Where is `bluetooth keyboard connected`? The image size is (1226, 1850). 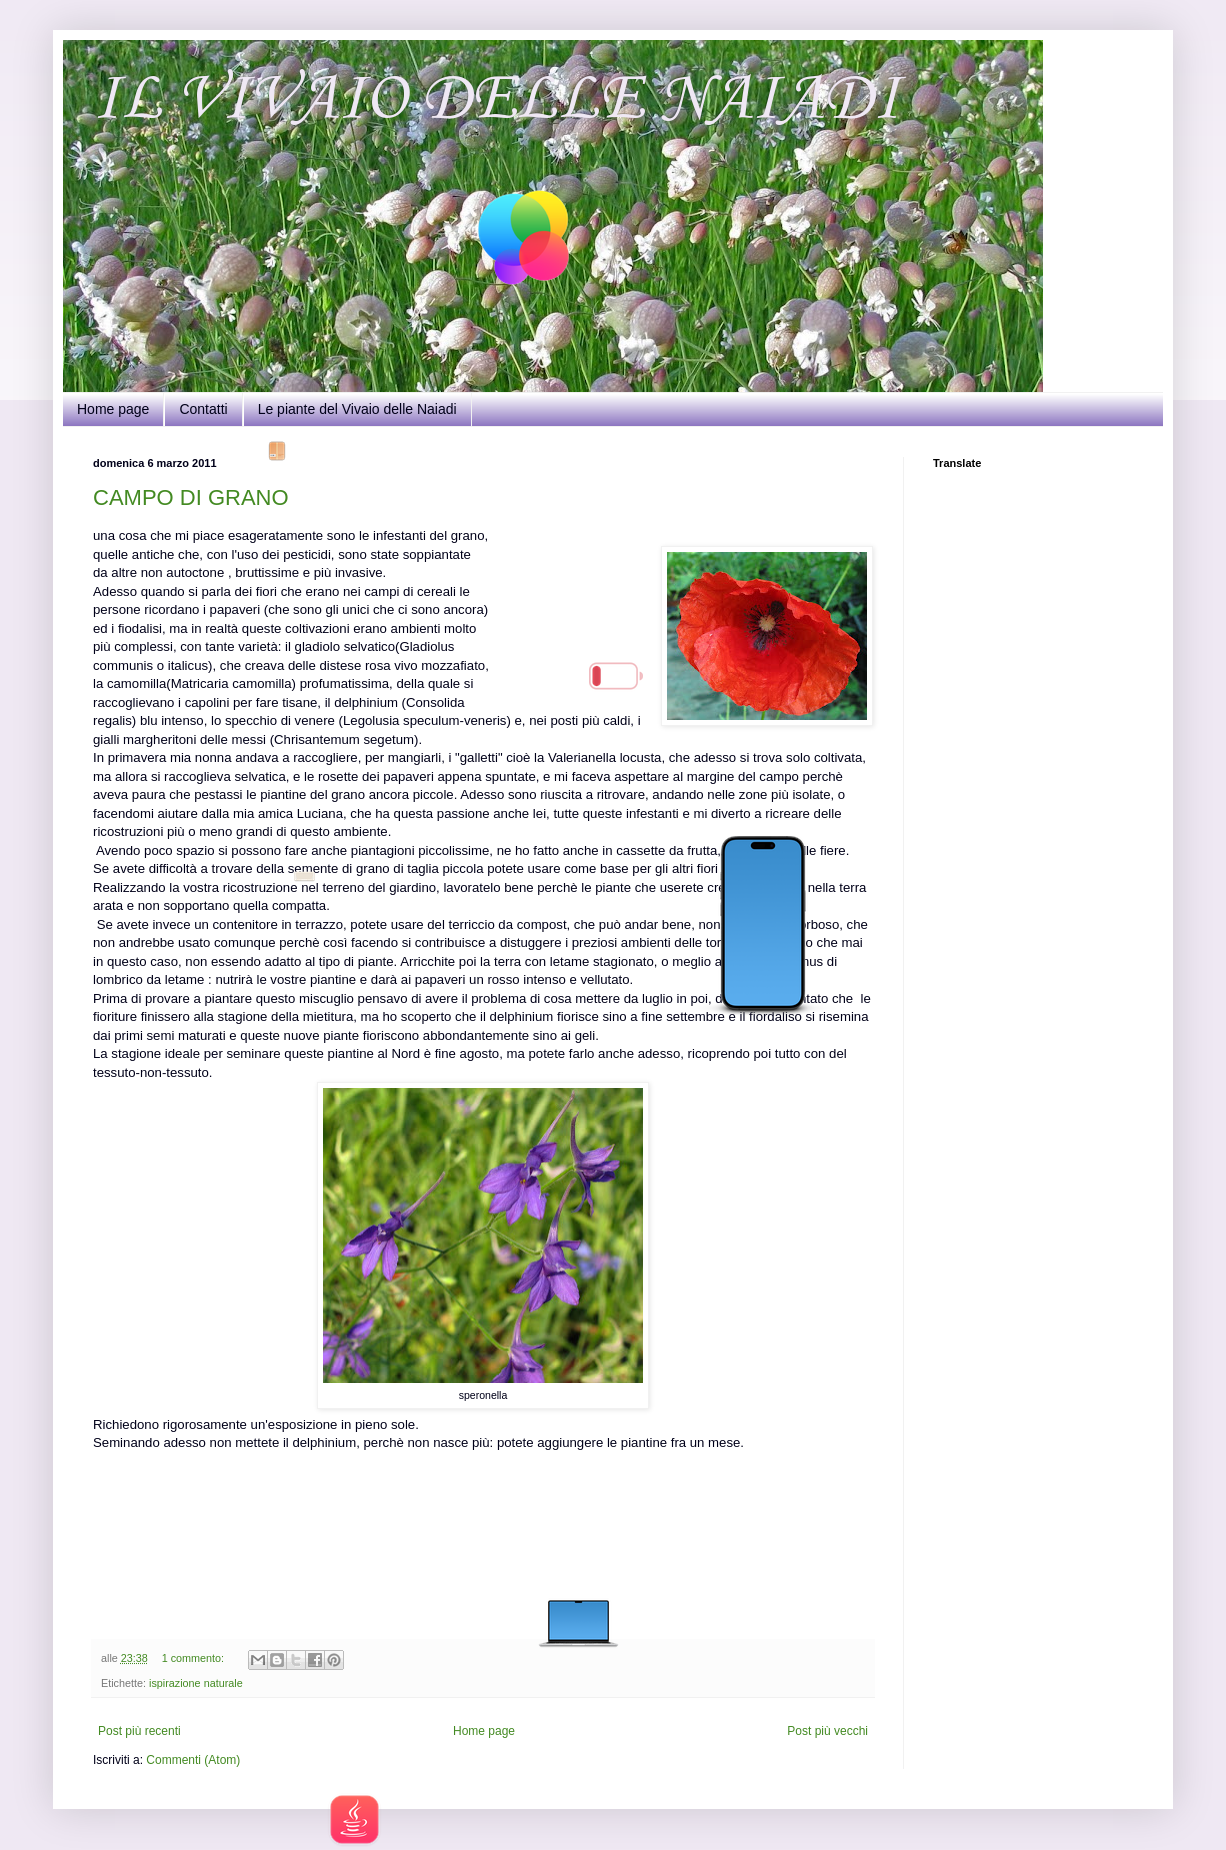
bluetooth keyboard connected is located at coordinates (304, 876).